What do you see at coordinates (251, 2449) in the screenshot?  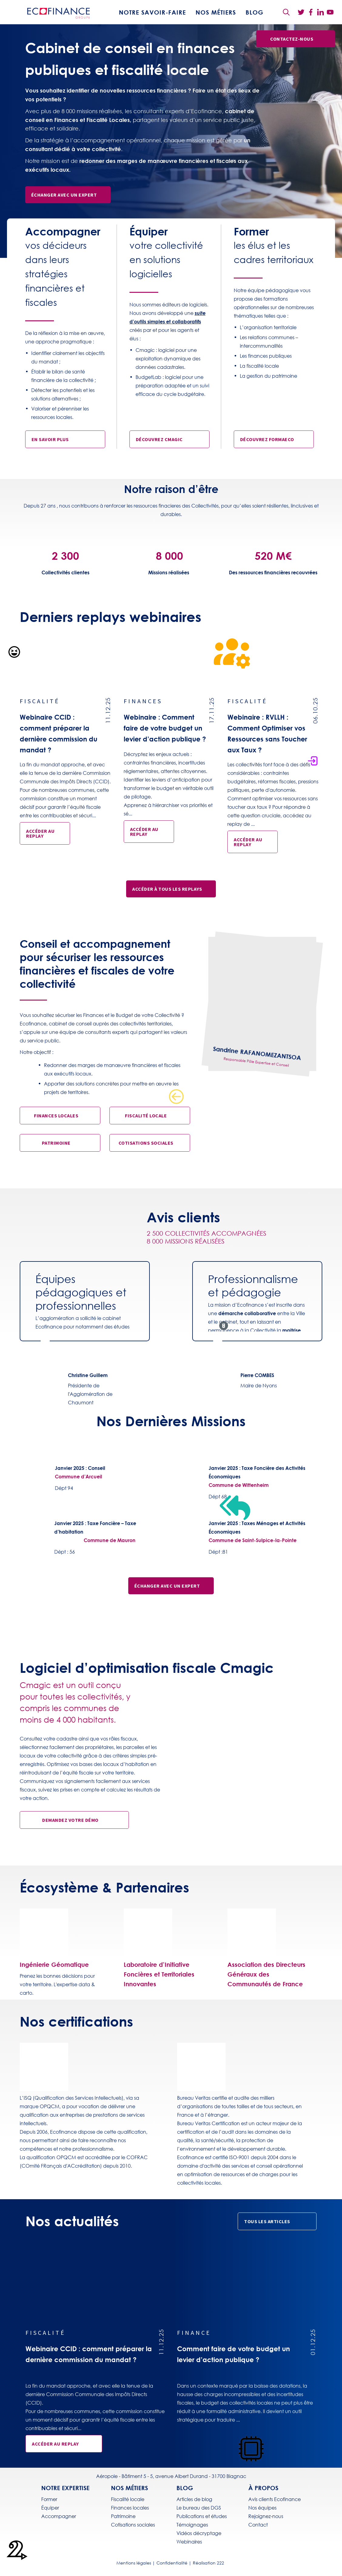 I see `view hardware or system specifications` at bounding box center [251, 2449].